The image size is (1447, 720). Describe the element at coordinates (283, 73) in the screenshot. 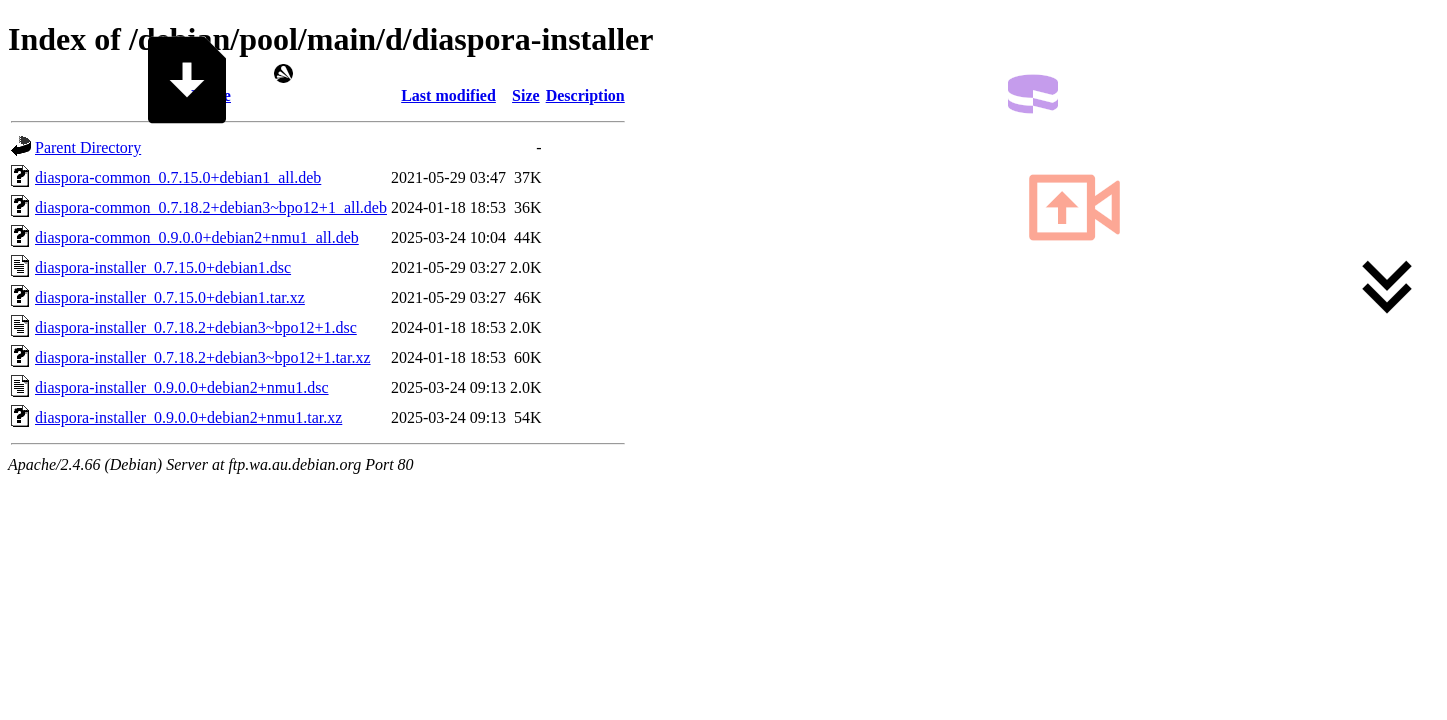

I see `open avast antivirus application` at that location.